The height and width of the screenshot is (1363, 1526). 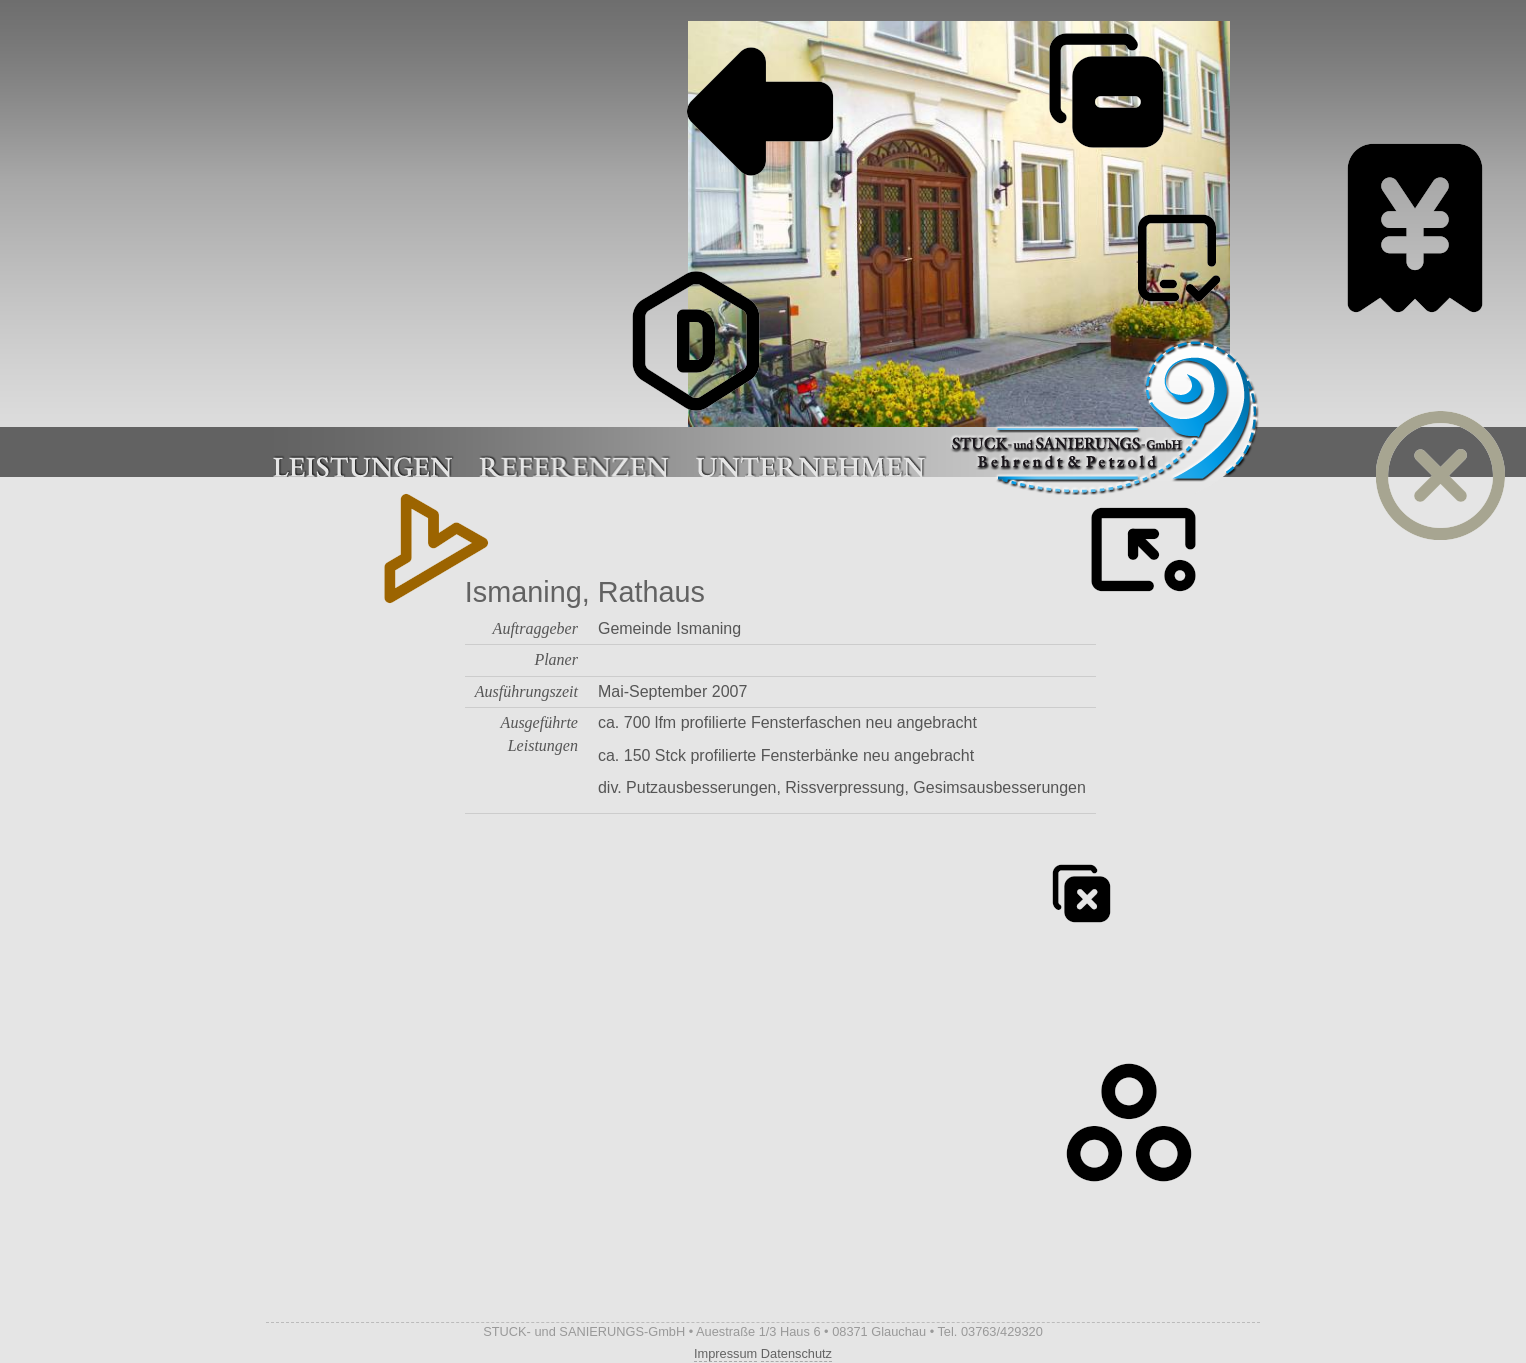 I want to click on close or dismiss a dialog, so click(x=1440, y=475).